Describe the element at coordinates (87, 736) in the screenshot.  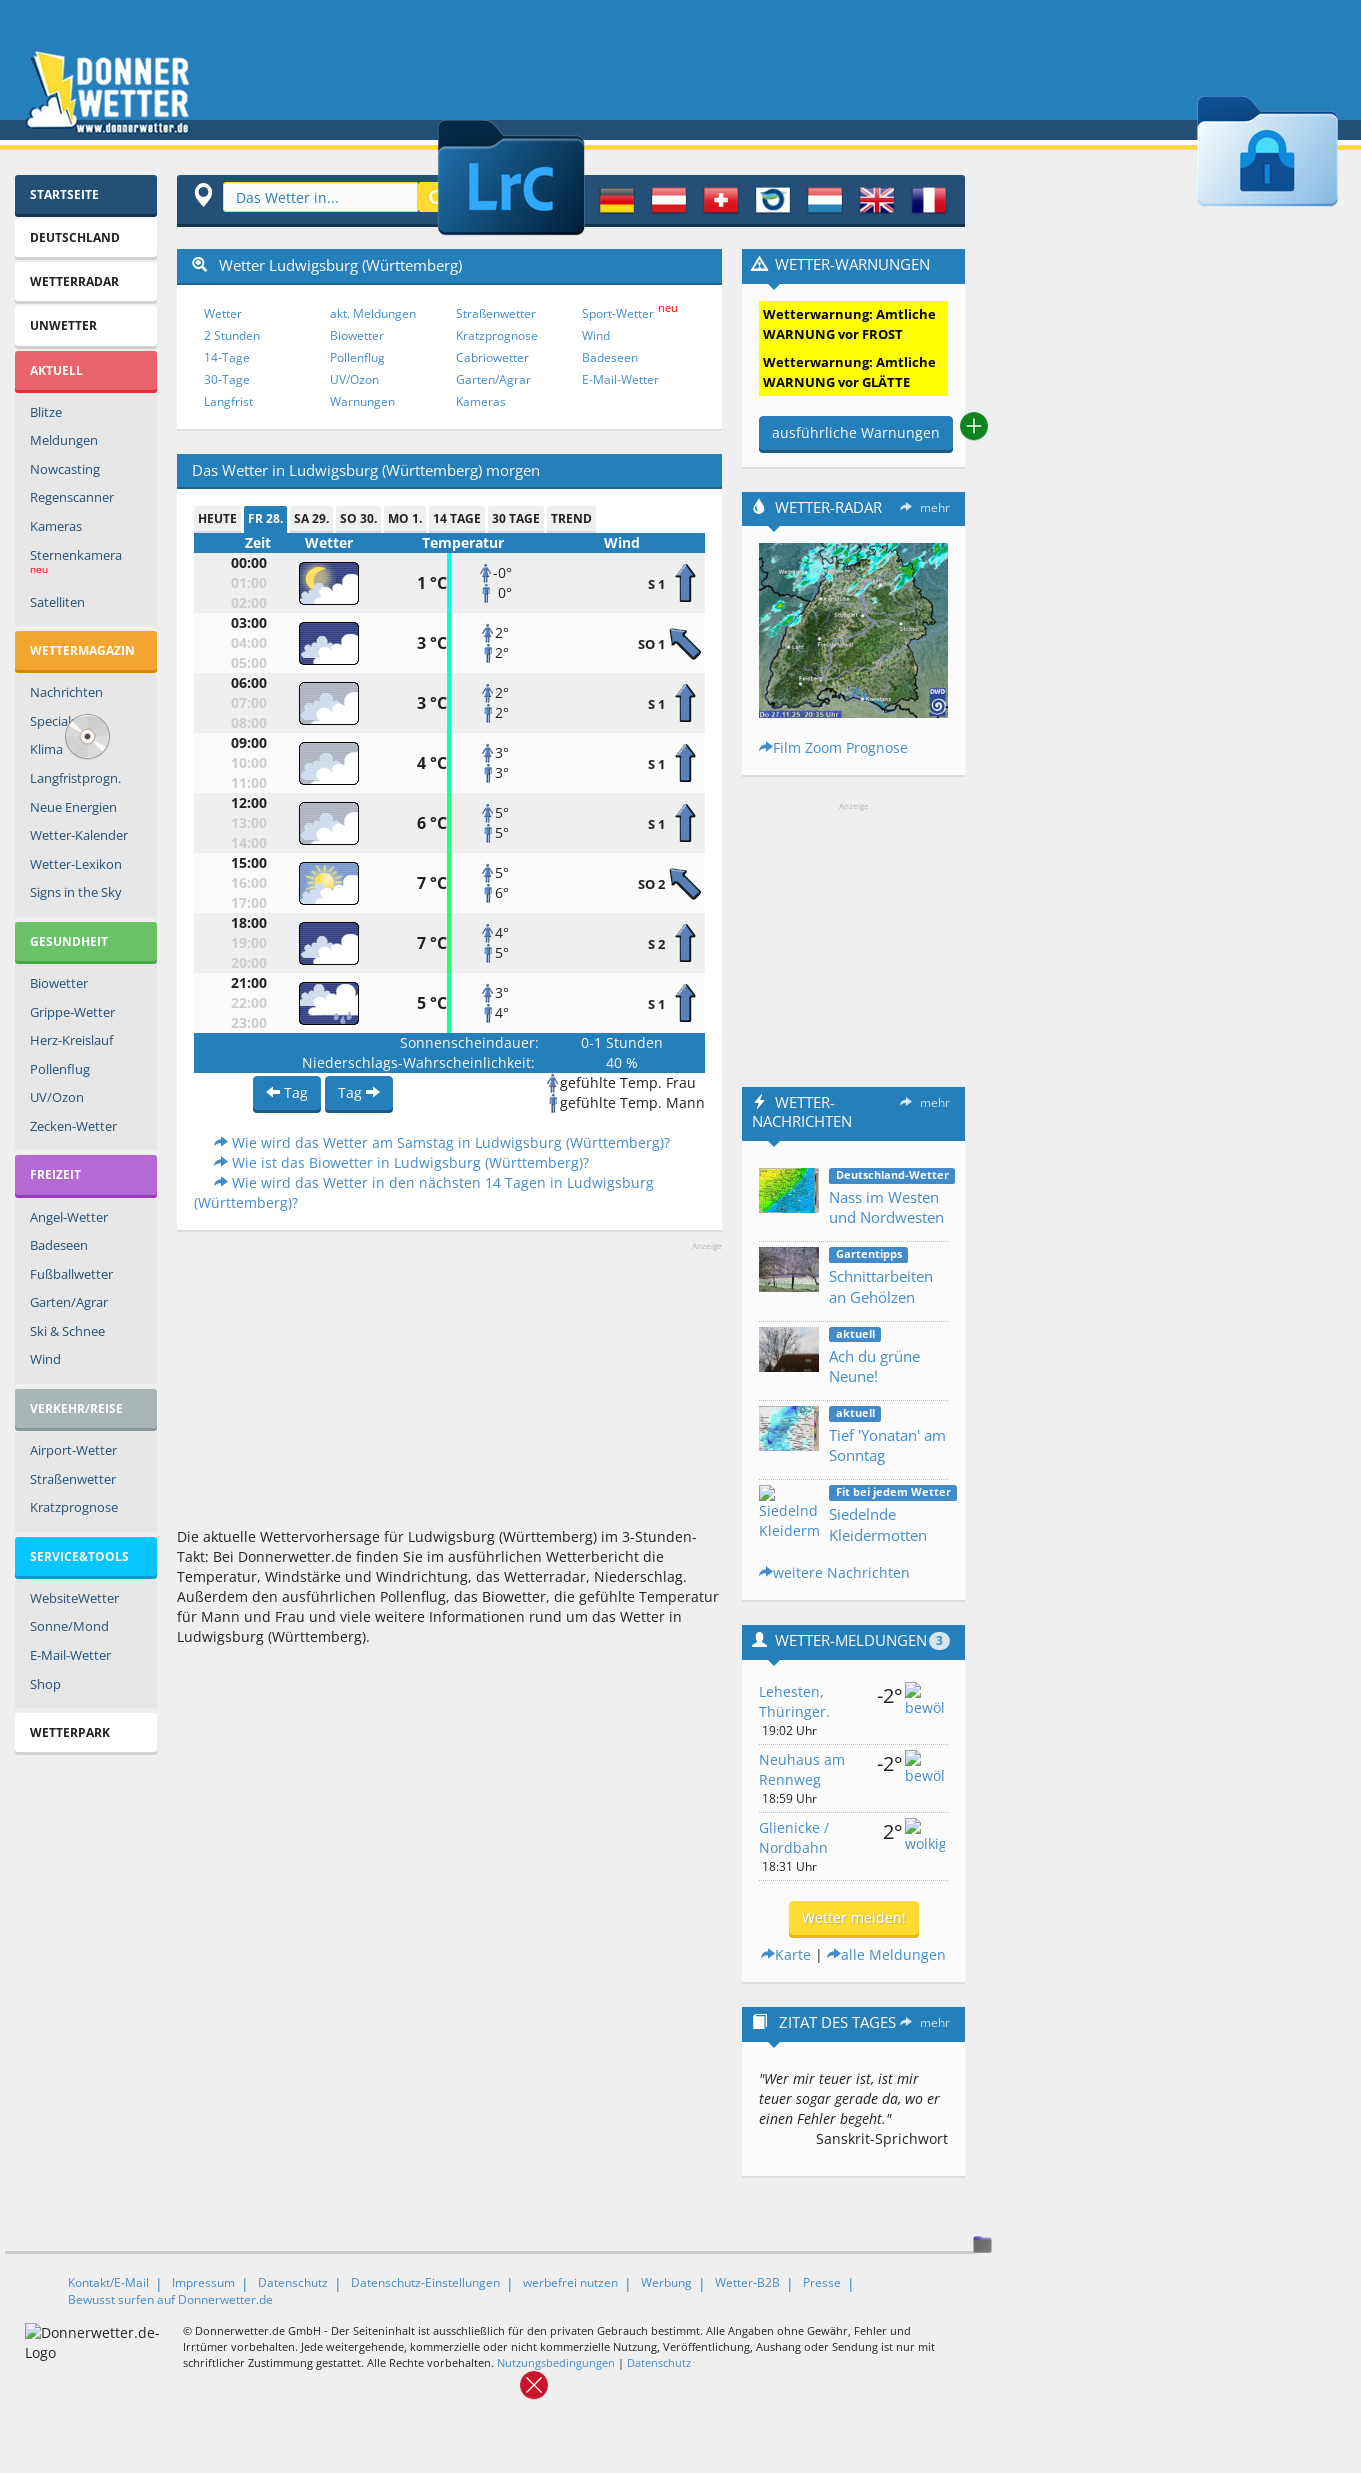
I see `access CD/DVD drive contents` at that location.